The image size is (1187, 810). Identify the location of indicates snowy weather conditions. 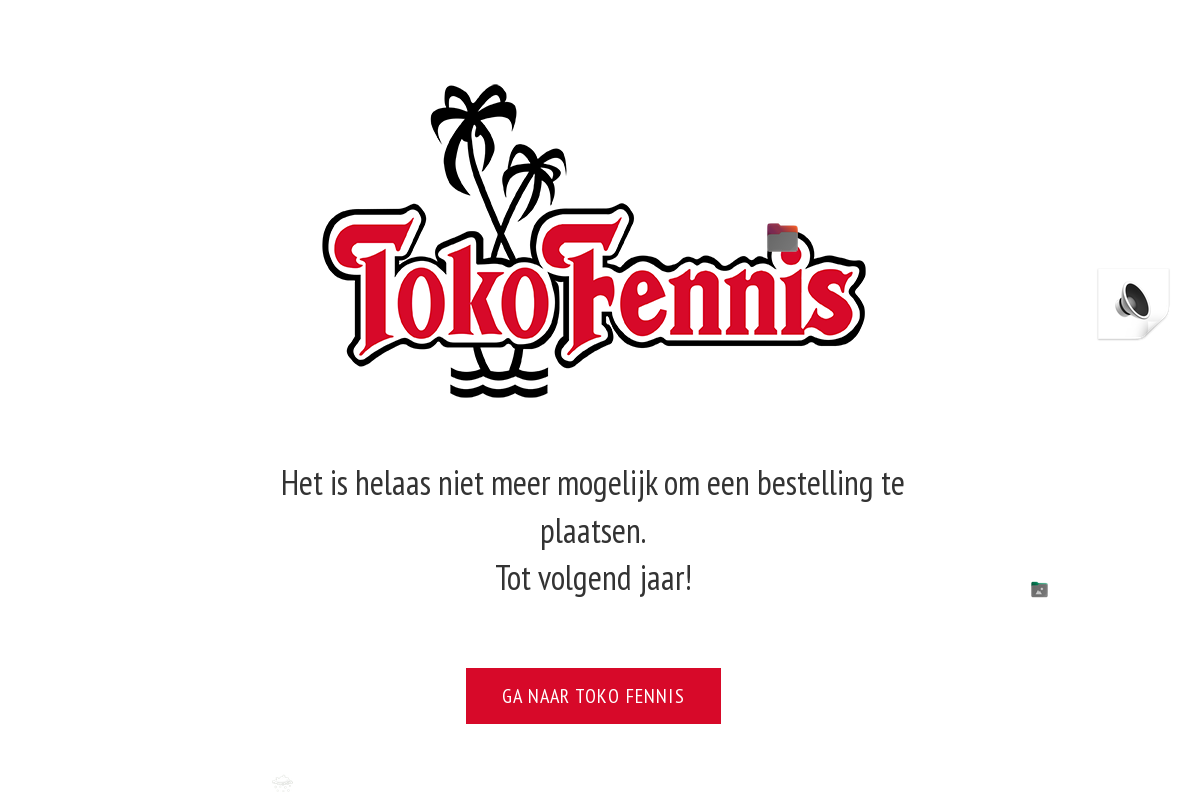
(282, 781).